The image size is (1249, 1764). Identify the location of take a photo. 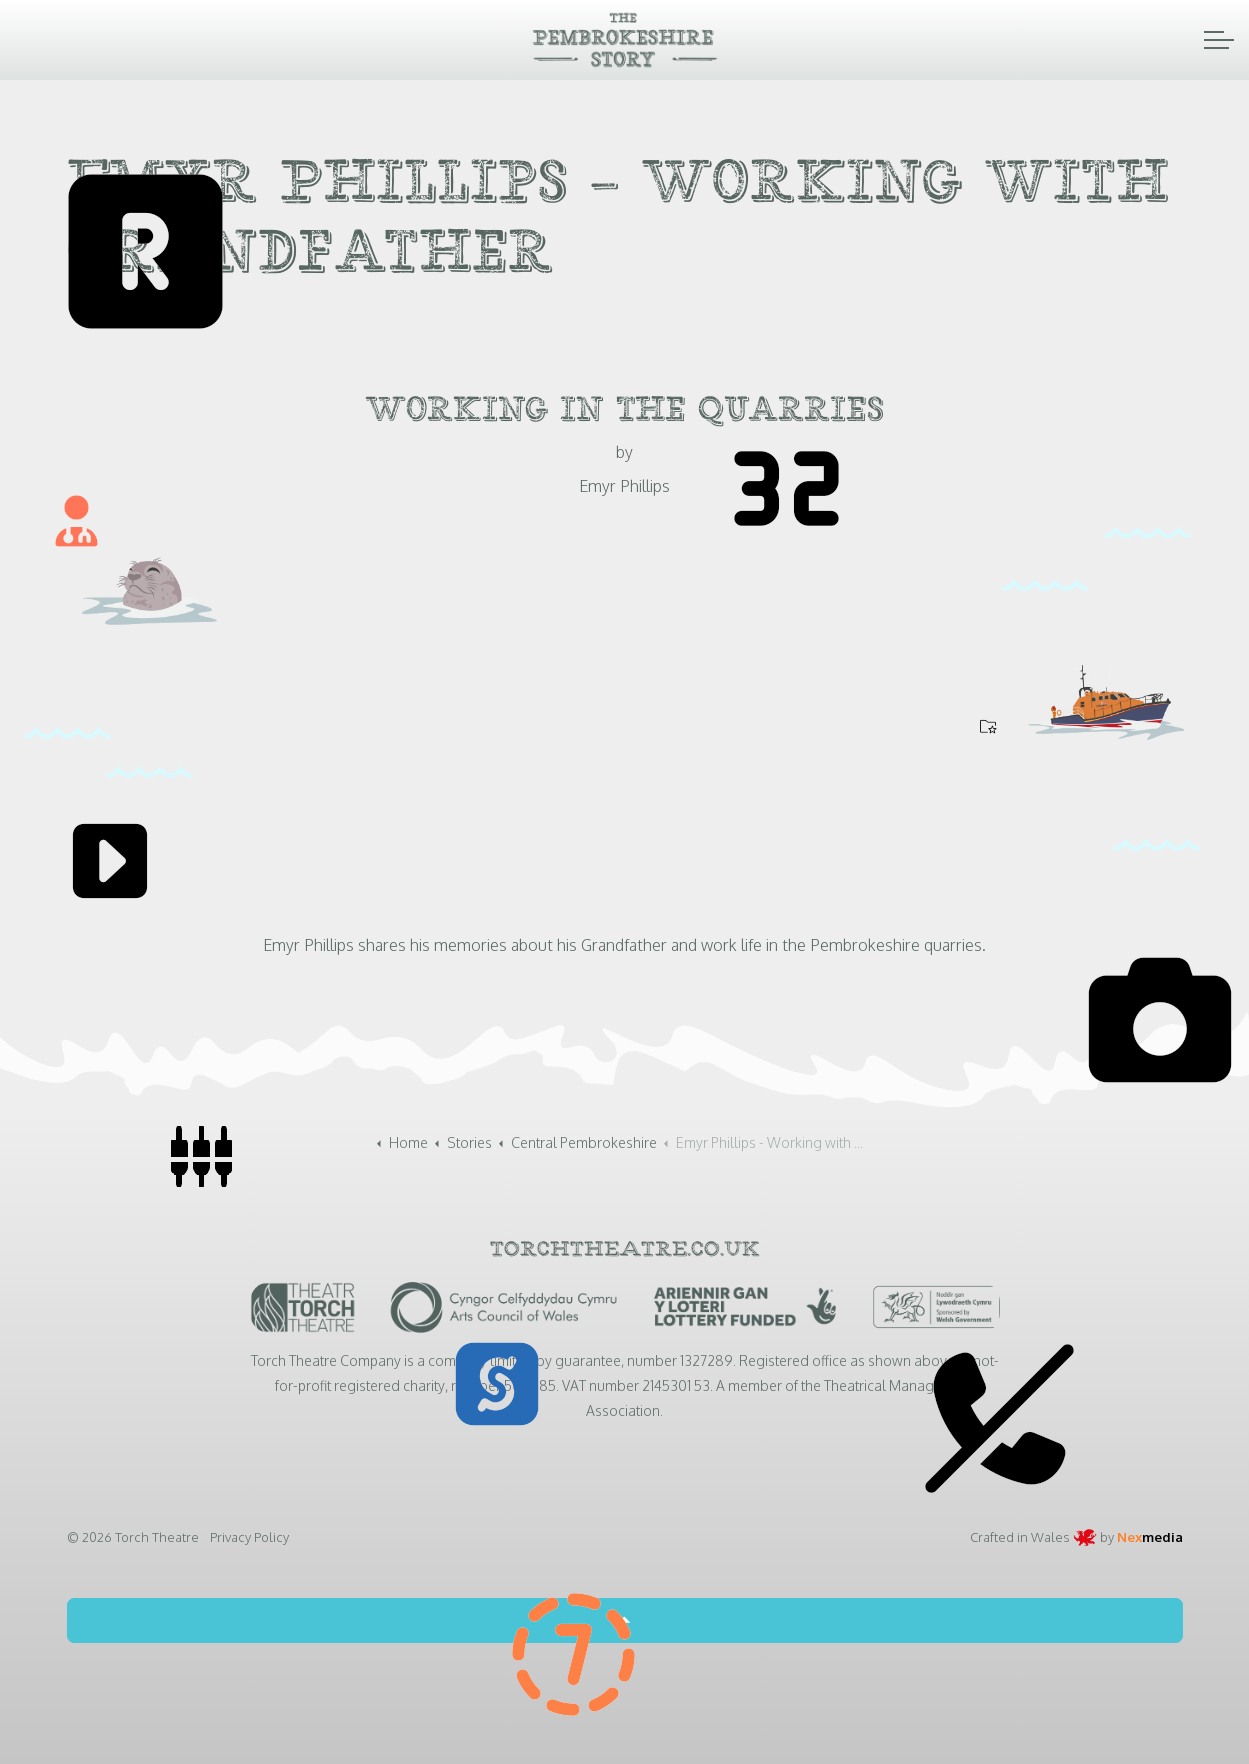
(1160, 1020).